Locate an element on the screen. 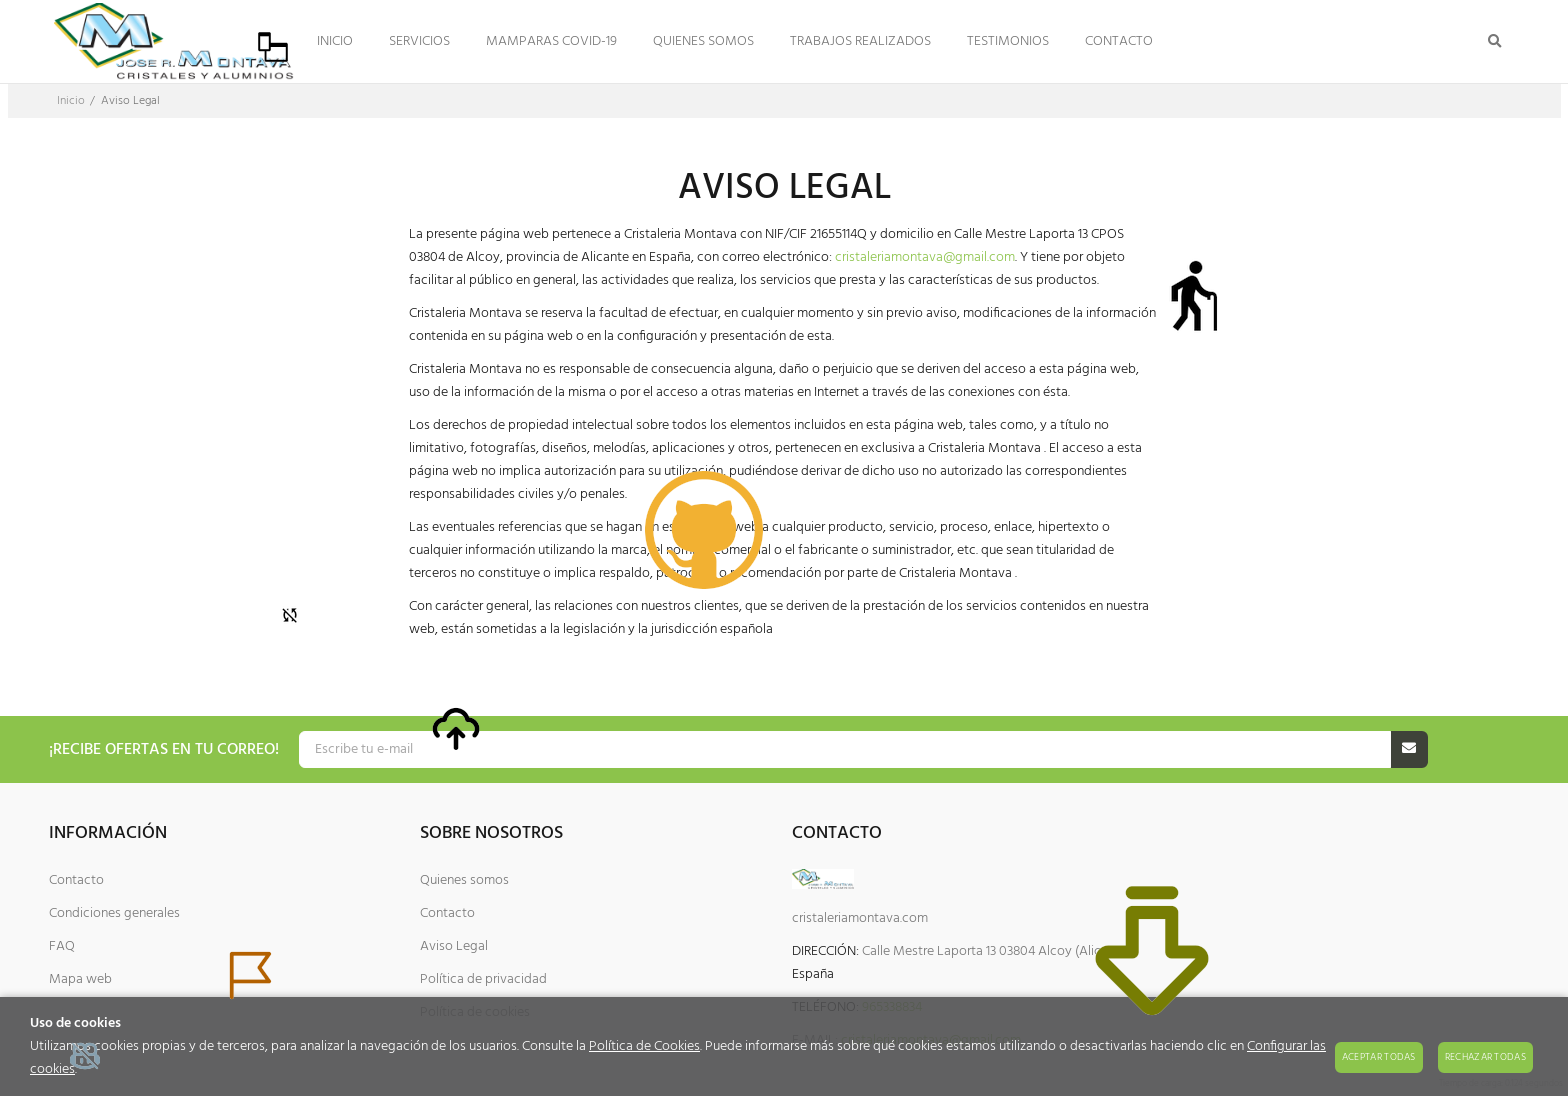 The height and width of the screenshot is (1096, 1568). toggle editor layout arrangement is located at coordinates (273, 47).